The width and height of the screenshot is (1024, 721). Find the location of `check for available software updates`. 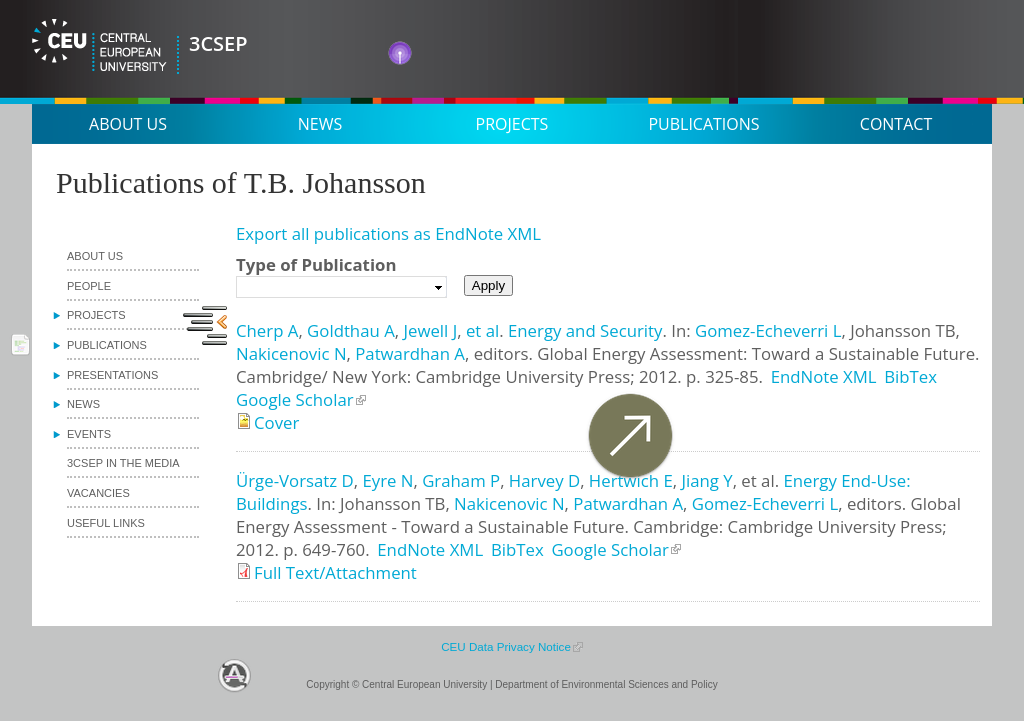

check for available software updates is located at coordinates (234, 675).